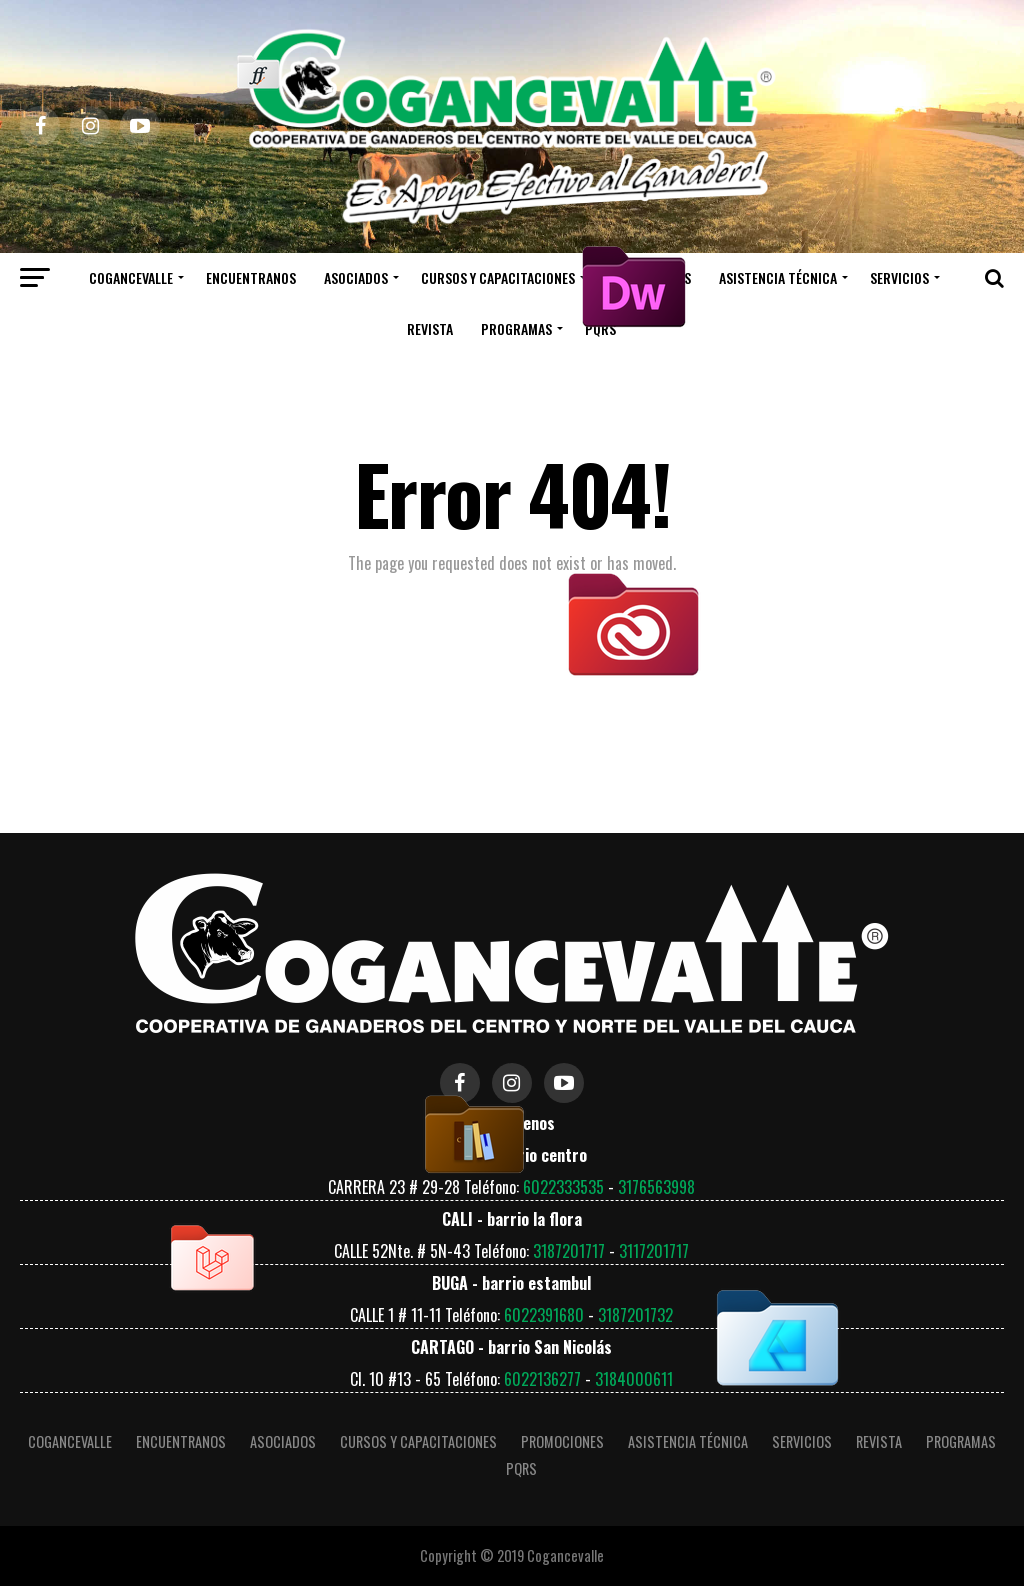  Describe the element at coordinates (777, 1341) in the screenshot. I see `open folder containing Affinity Designer files` at that location.